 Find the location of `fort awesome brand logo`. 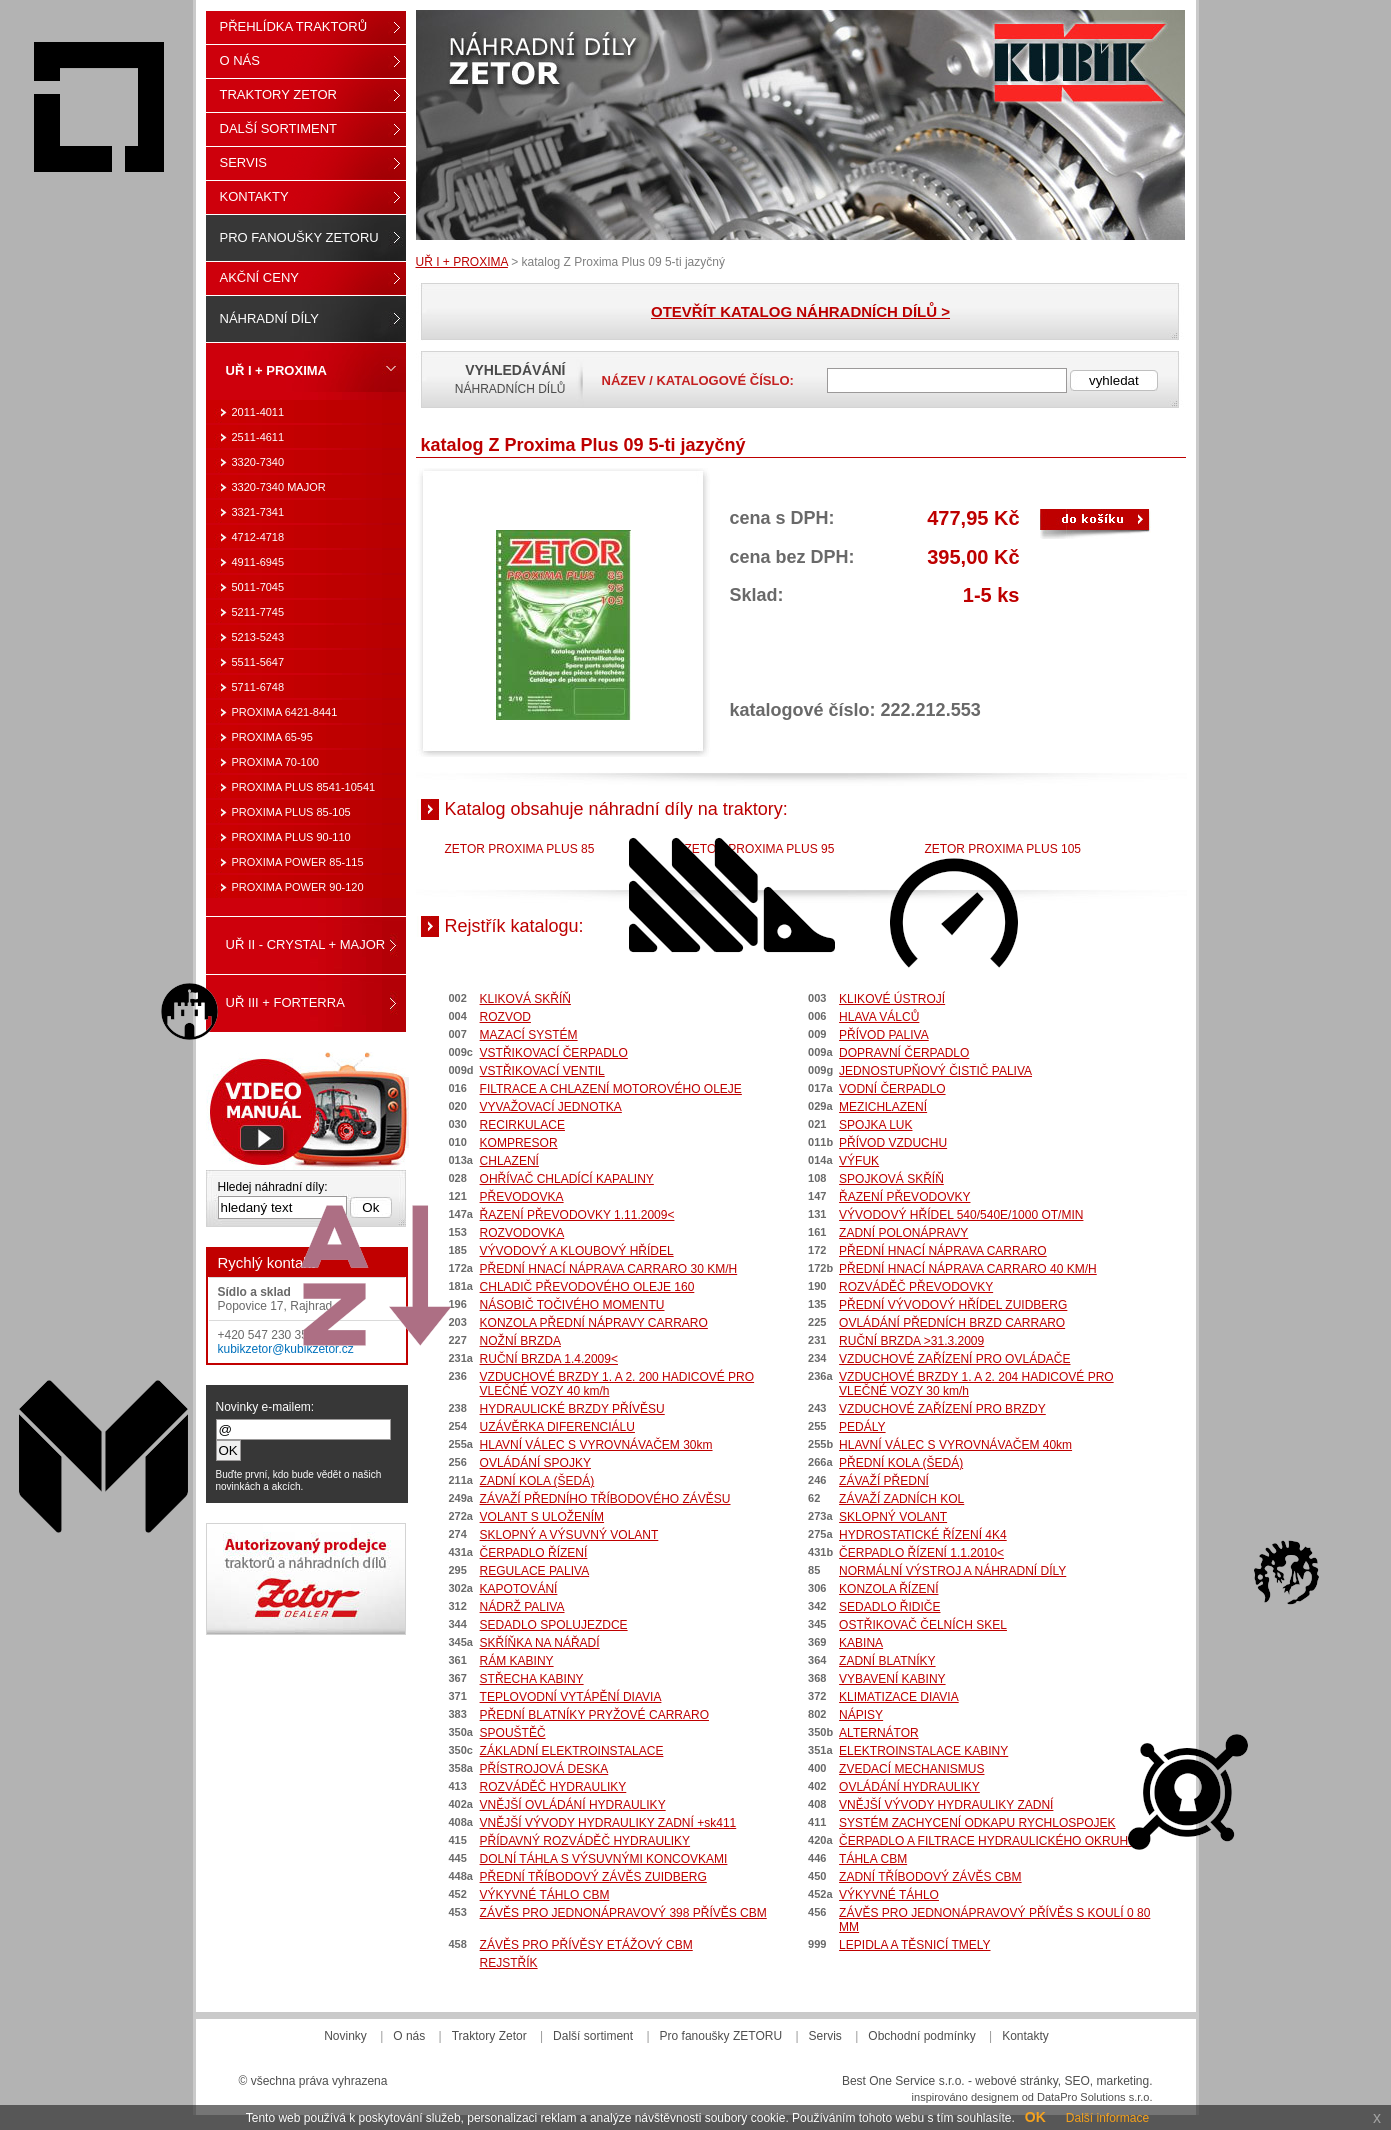

fort awesome brand logo is located at coordinates (189, 1011).